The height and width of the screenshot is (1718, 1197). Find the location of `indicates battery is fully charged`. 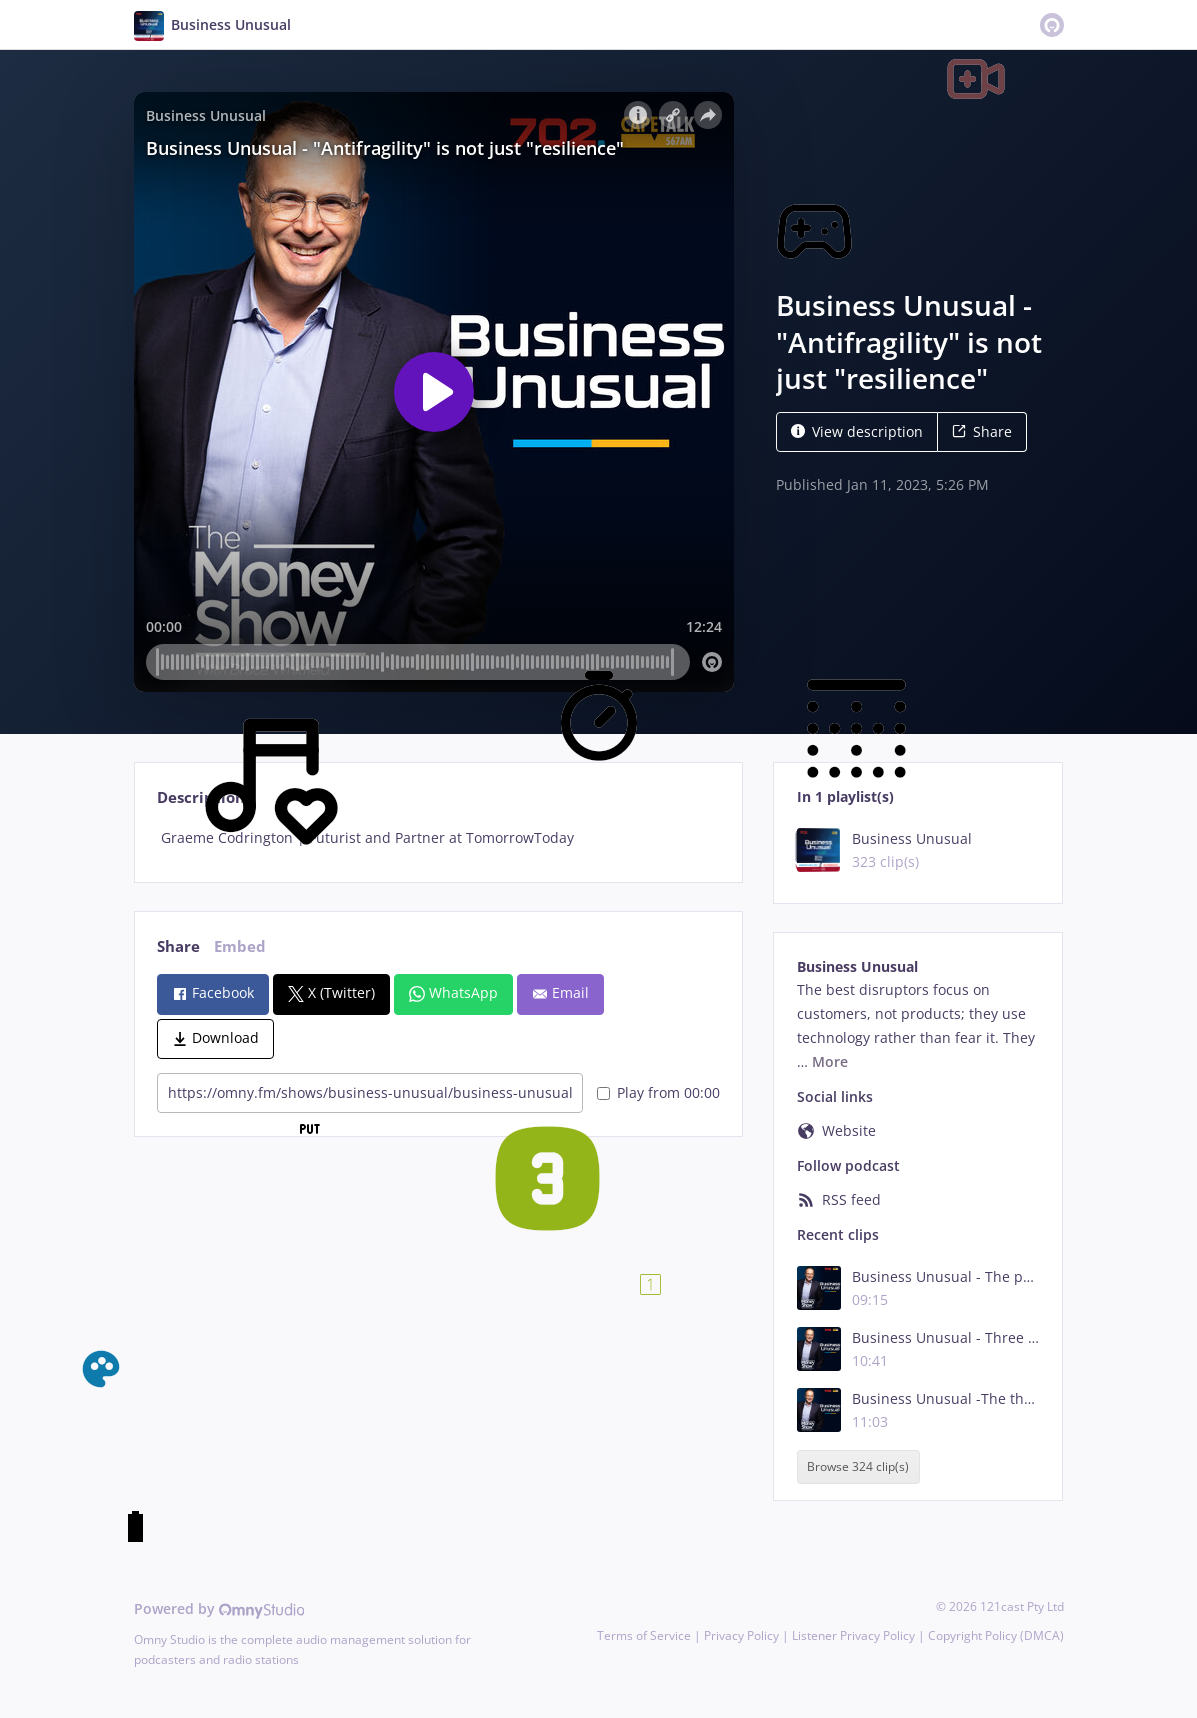

indicates battery is fully charged is located at coordinates (135, 1526).